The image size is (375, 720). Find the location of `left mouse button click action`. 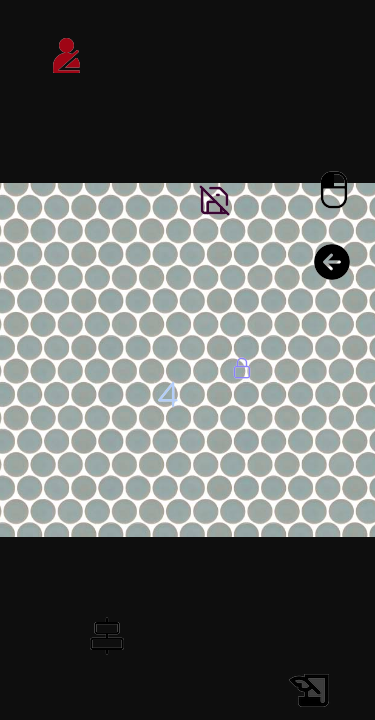

left mouse button click action is located at coordinates (334, 190).